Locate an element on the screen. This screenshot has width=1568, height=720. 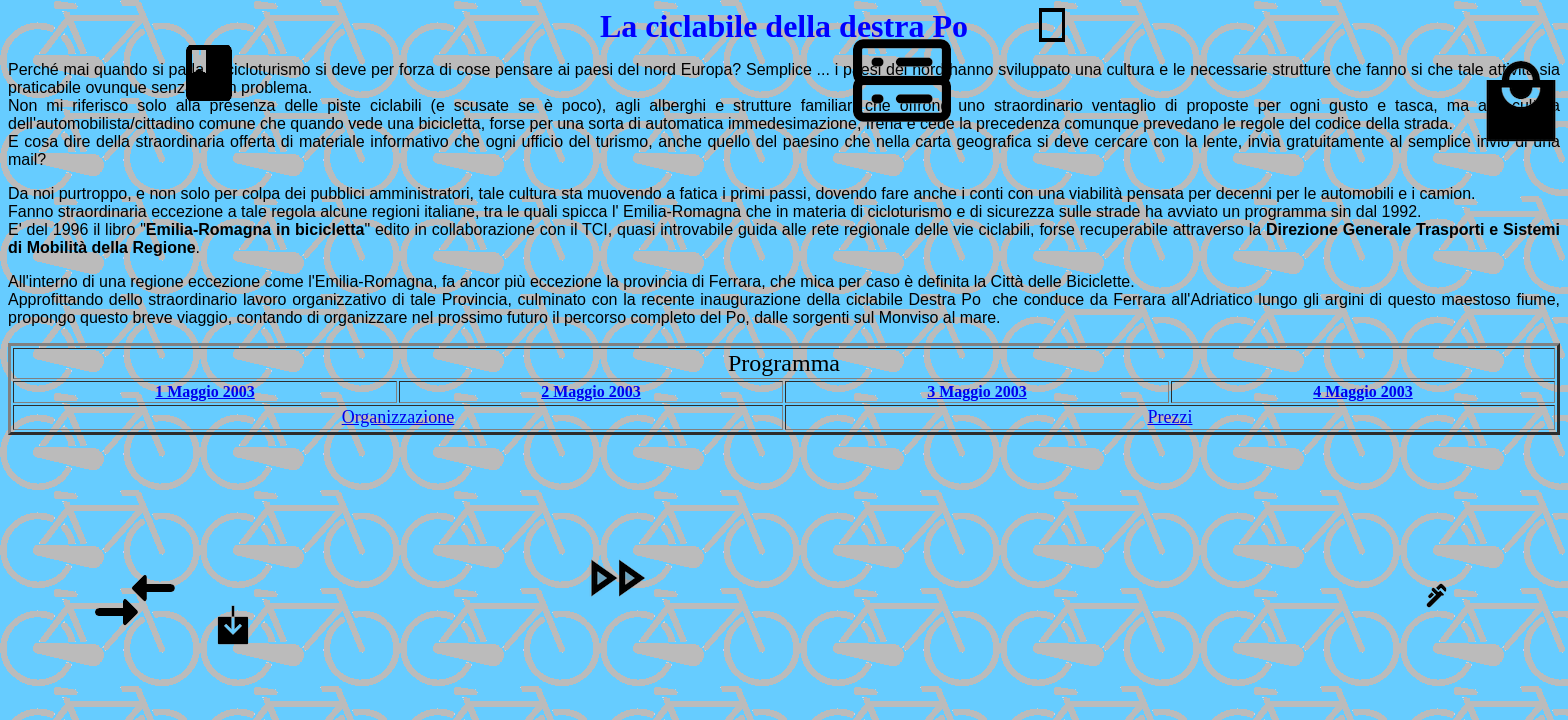
download a file to your device is located at coordinates (233, 625).